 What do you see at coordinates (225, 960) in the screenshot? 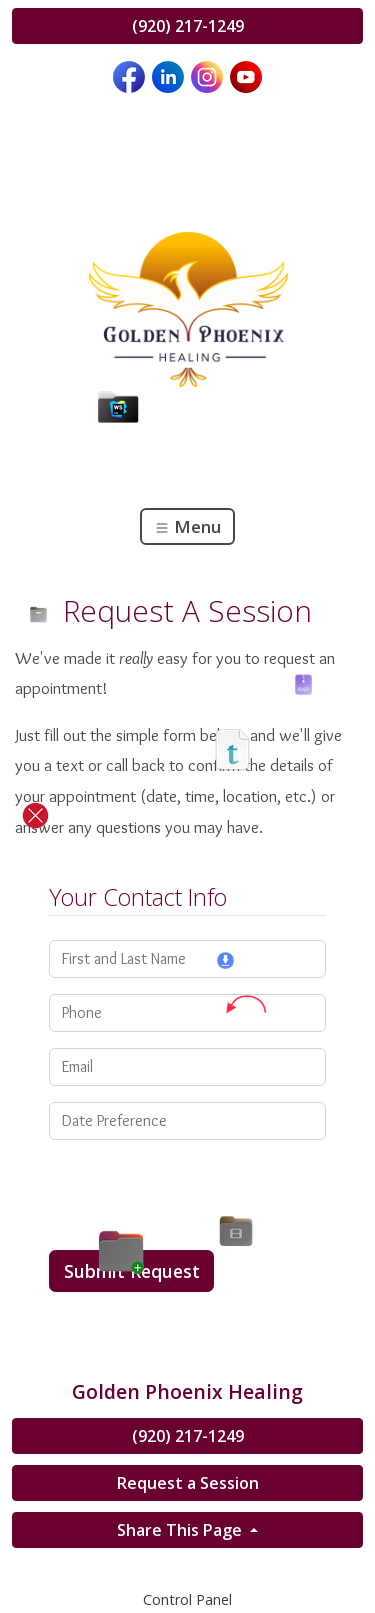
I see `access your downloads folder` at bounding box center [225, 960].